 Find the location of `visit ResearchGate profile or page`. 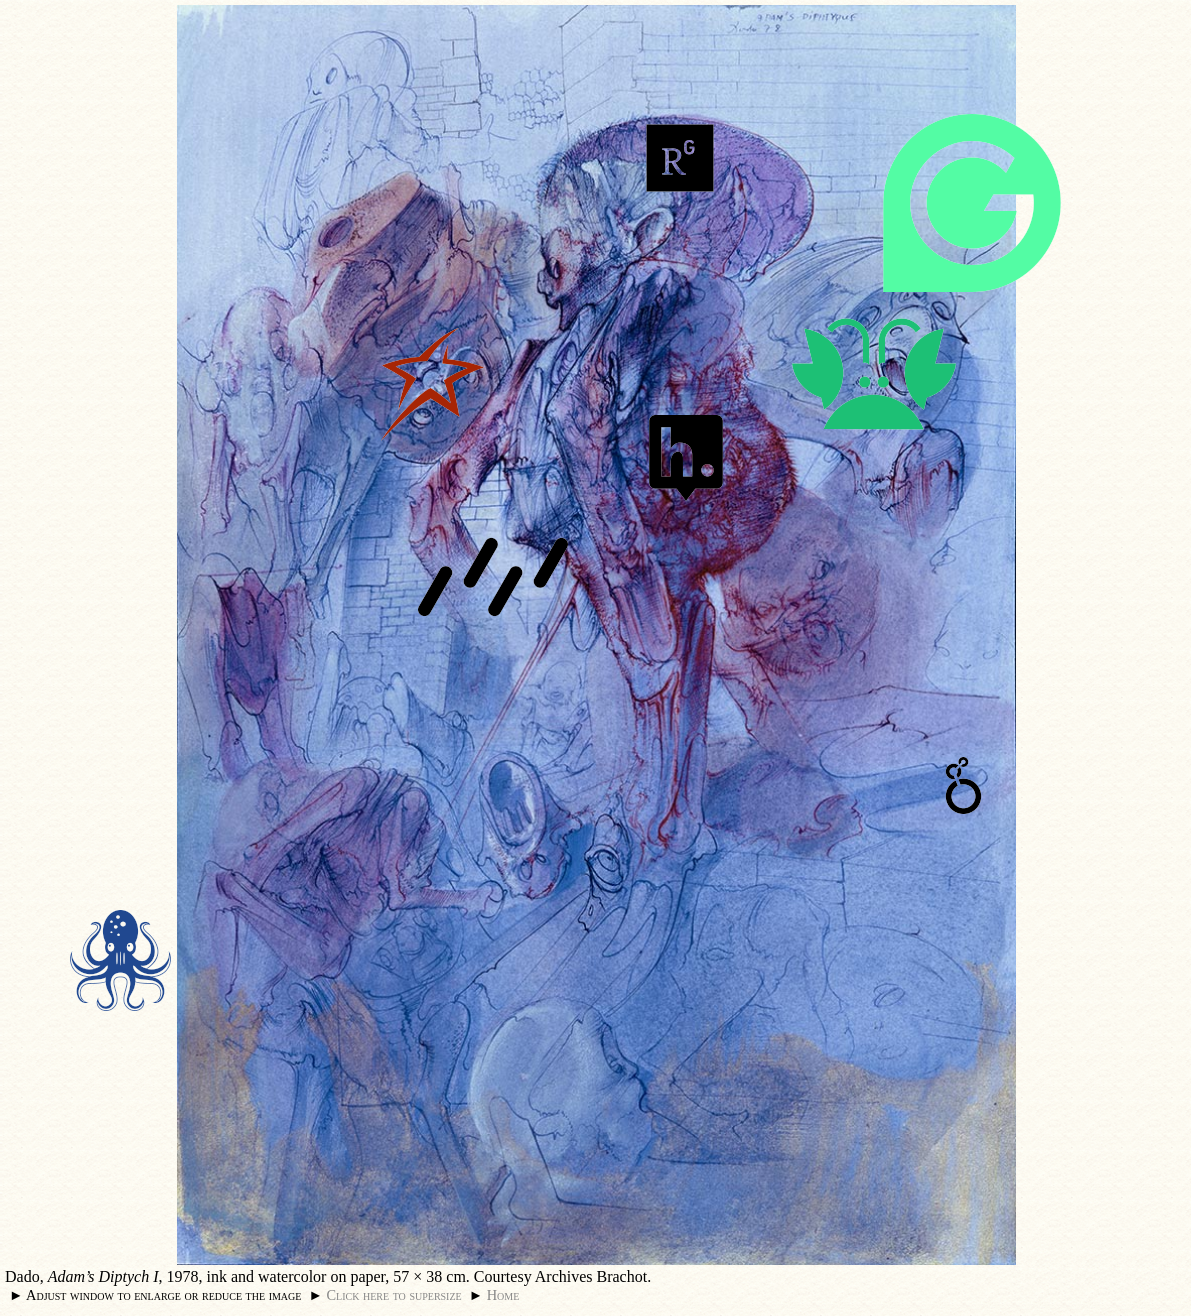

visit ResearchGate profile or page is located at coordinates (680, 158).